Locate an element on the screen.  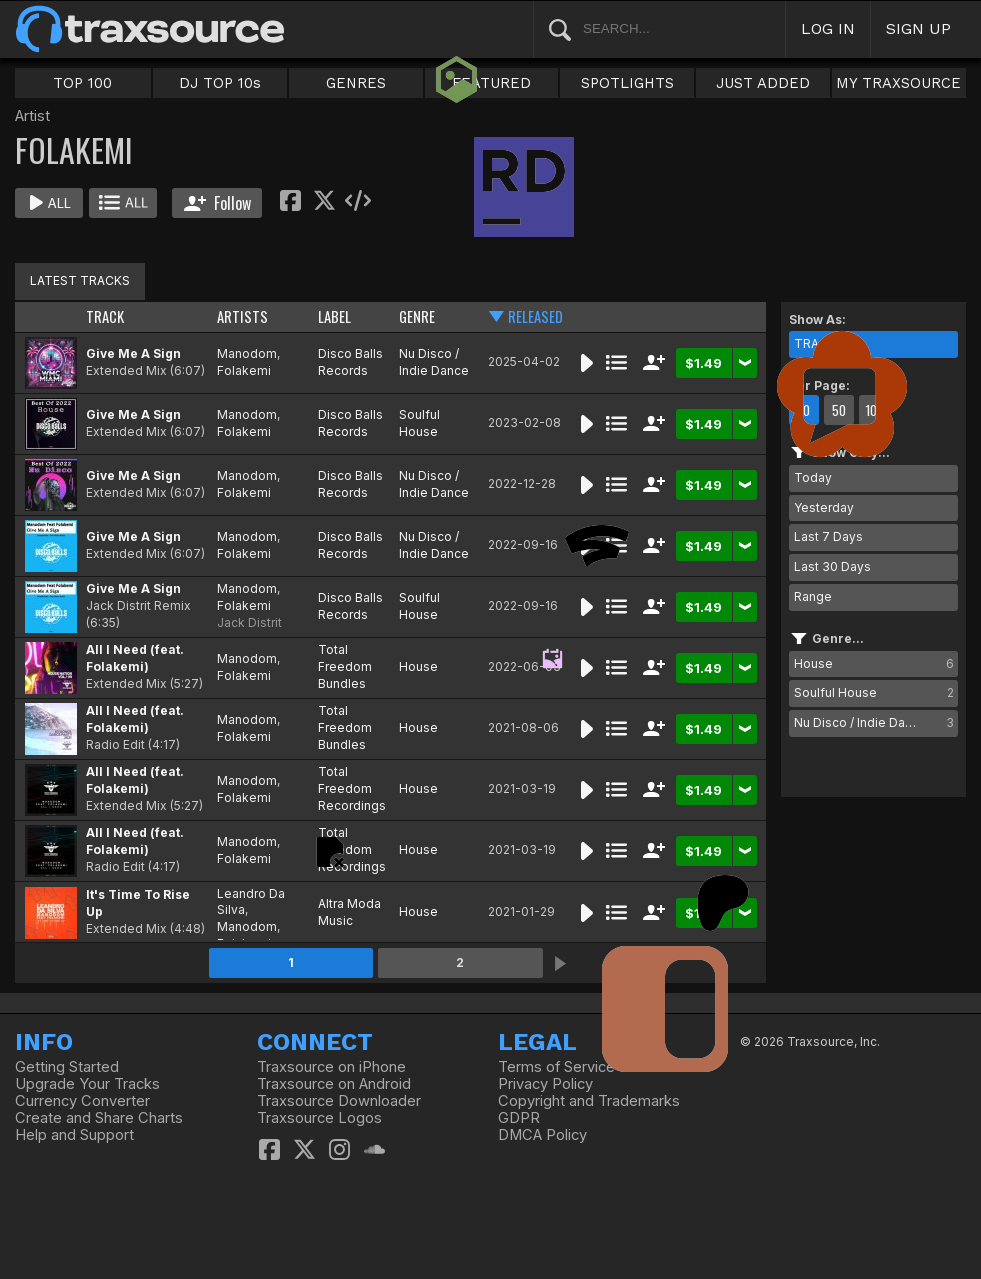
open photo gallery is located at coordinates (552, 659).